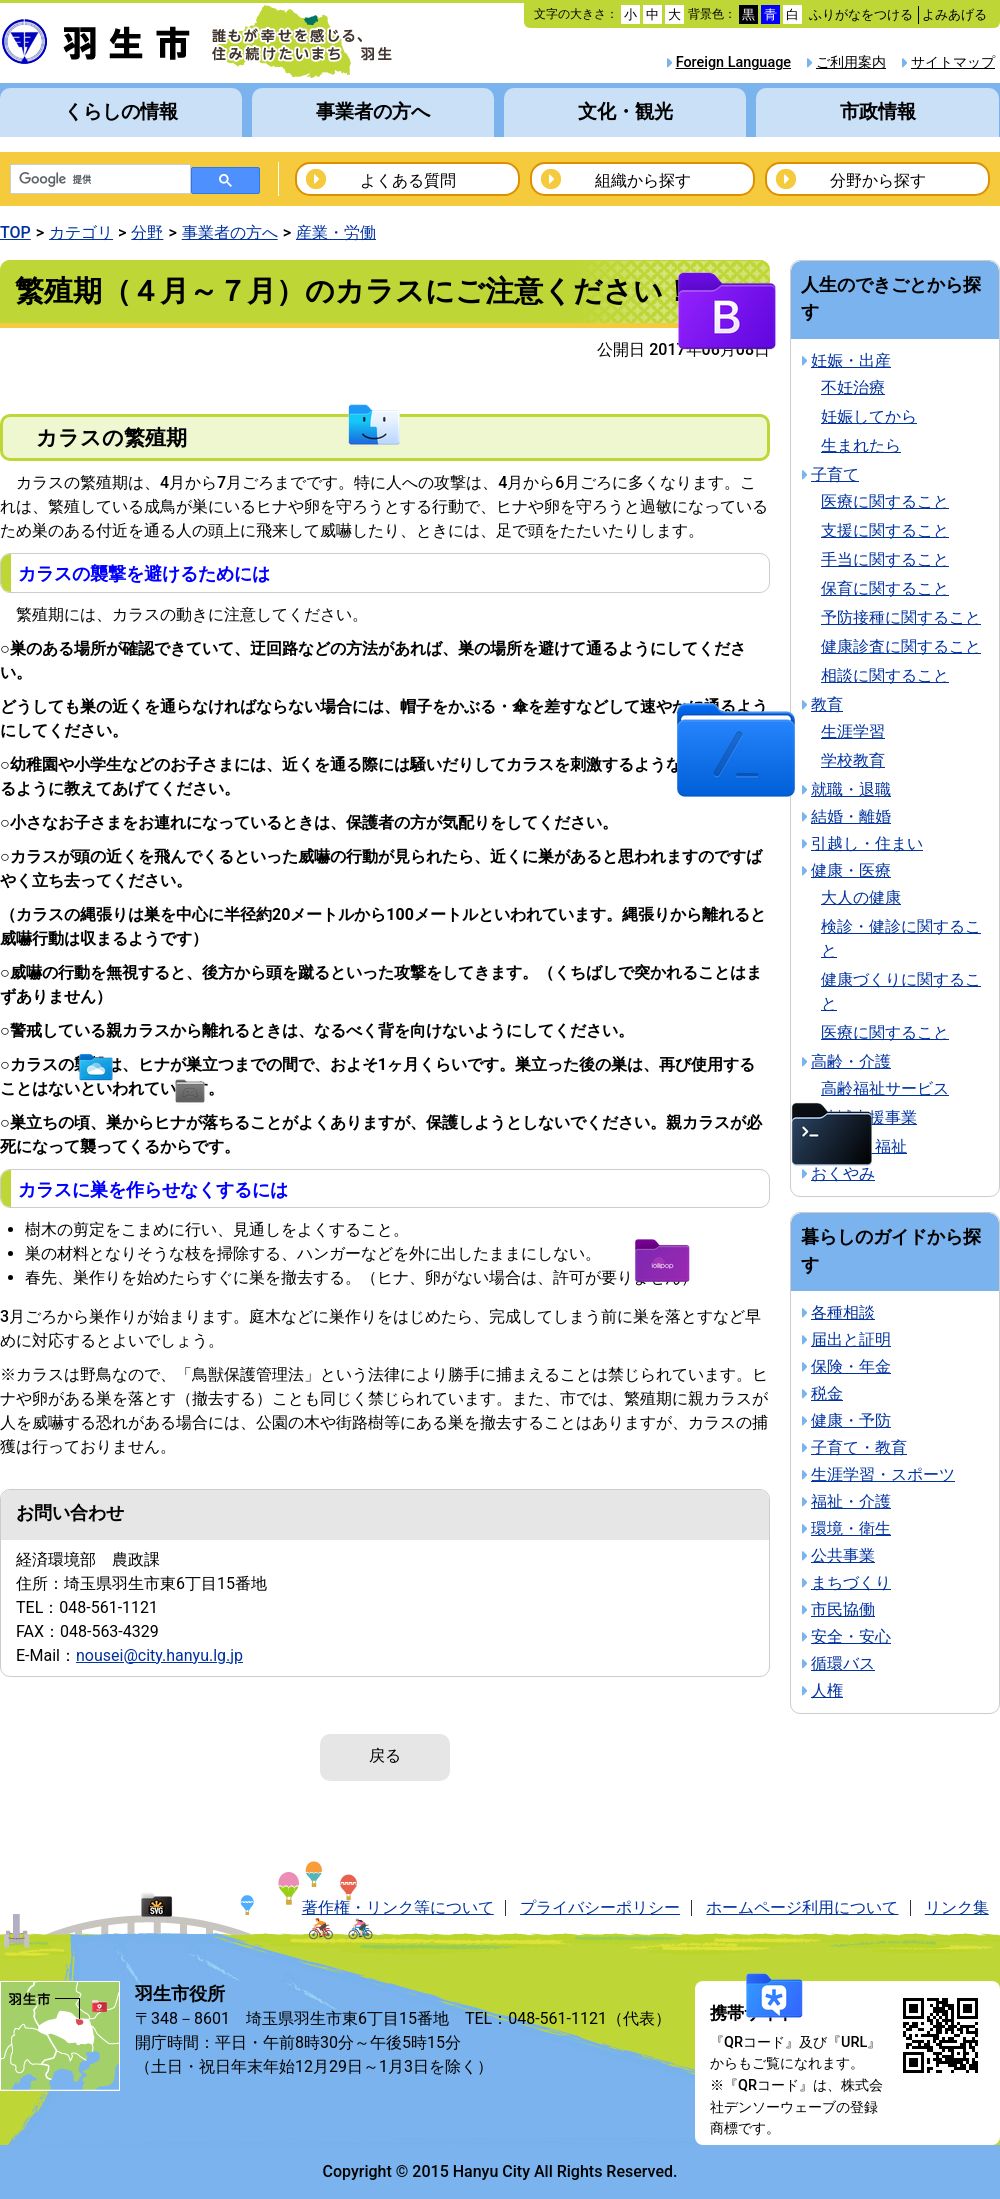 The image size is (1000, 2199). What do you see at coordinates (726, 313) in the screenshot?
I see `folder containing bootstrap framework files` at bounding box center [726, 313].